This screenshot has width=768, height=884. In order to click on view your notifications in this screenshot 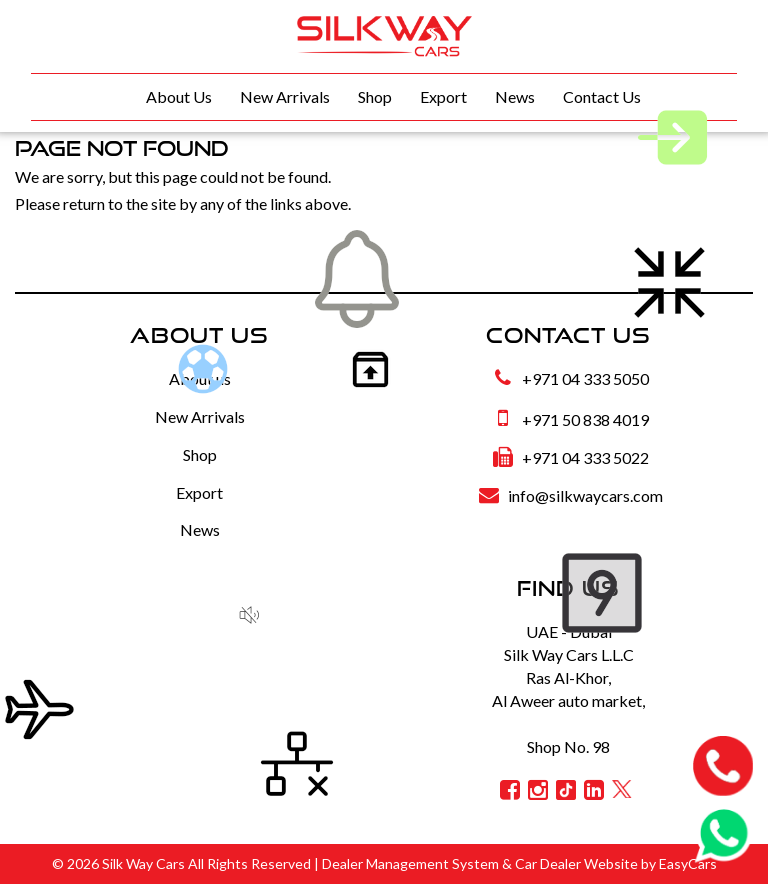, I will do `click(357, 279)`.